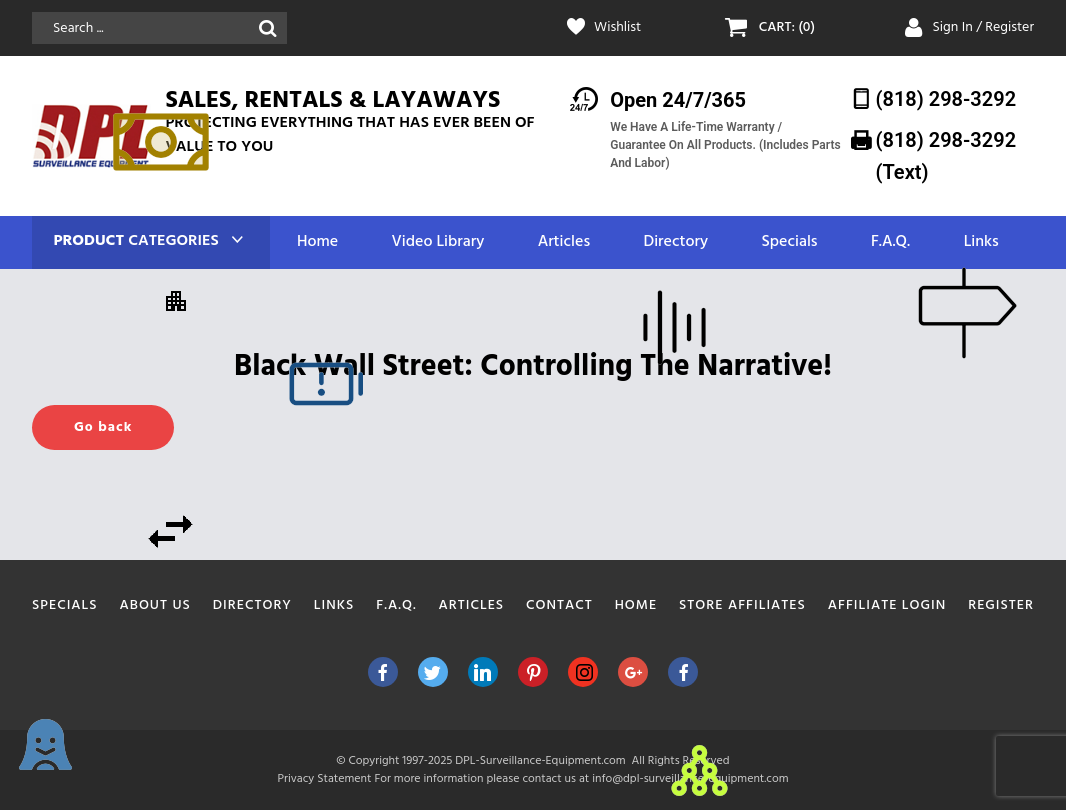 Image resolution: width=1066 pixels, height=810 pixels. I want to click on swap or exchange items, so click(170, 531).